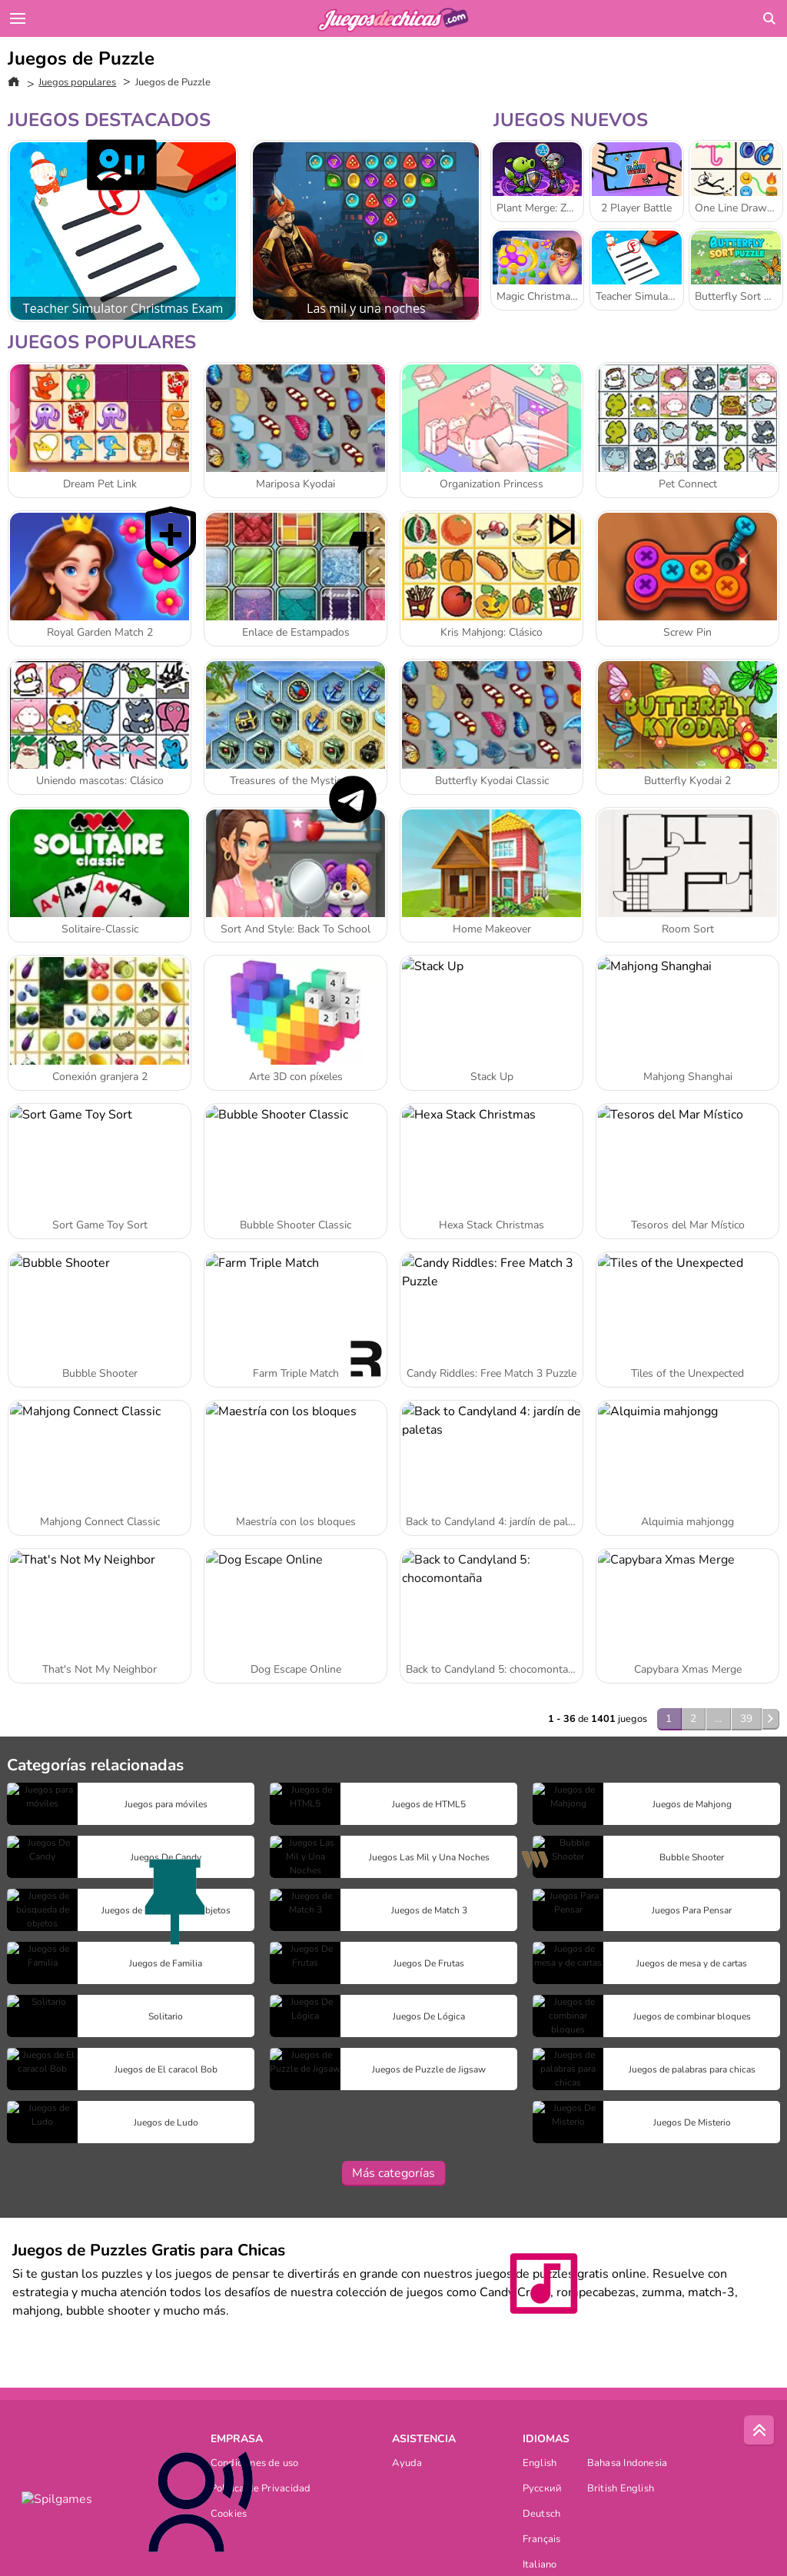  What do you see at coordinates (121, 165) in the screenshot?
I see `indicates a pass or credential is pending approval` at bounding box center [121, 165].